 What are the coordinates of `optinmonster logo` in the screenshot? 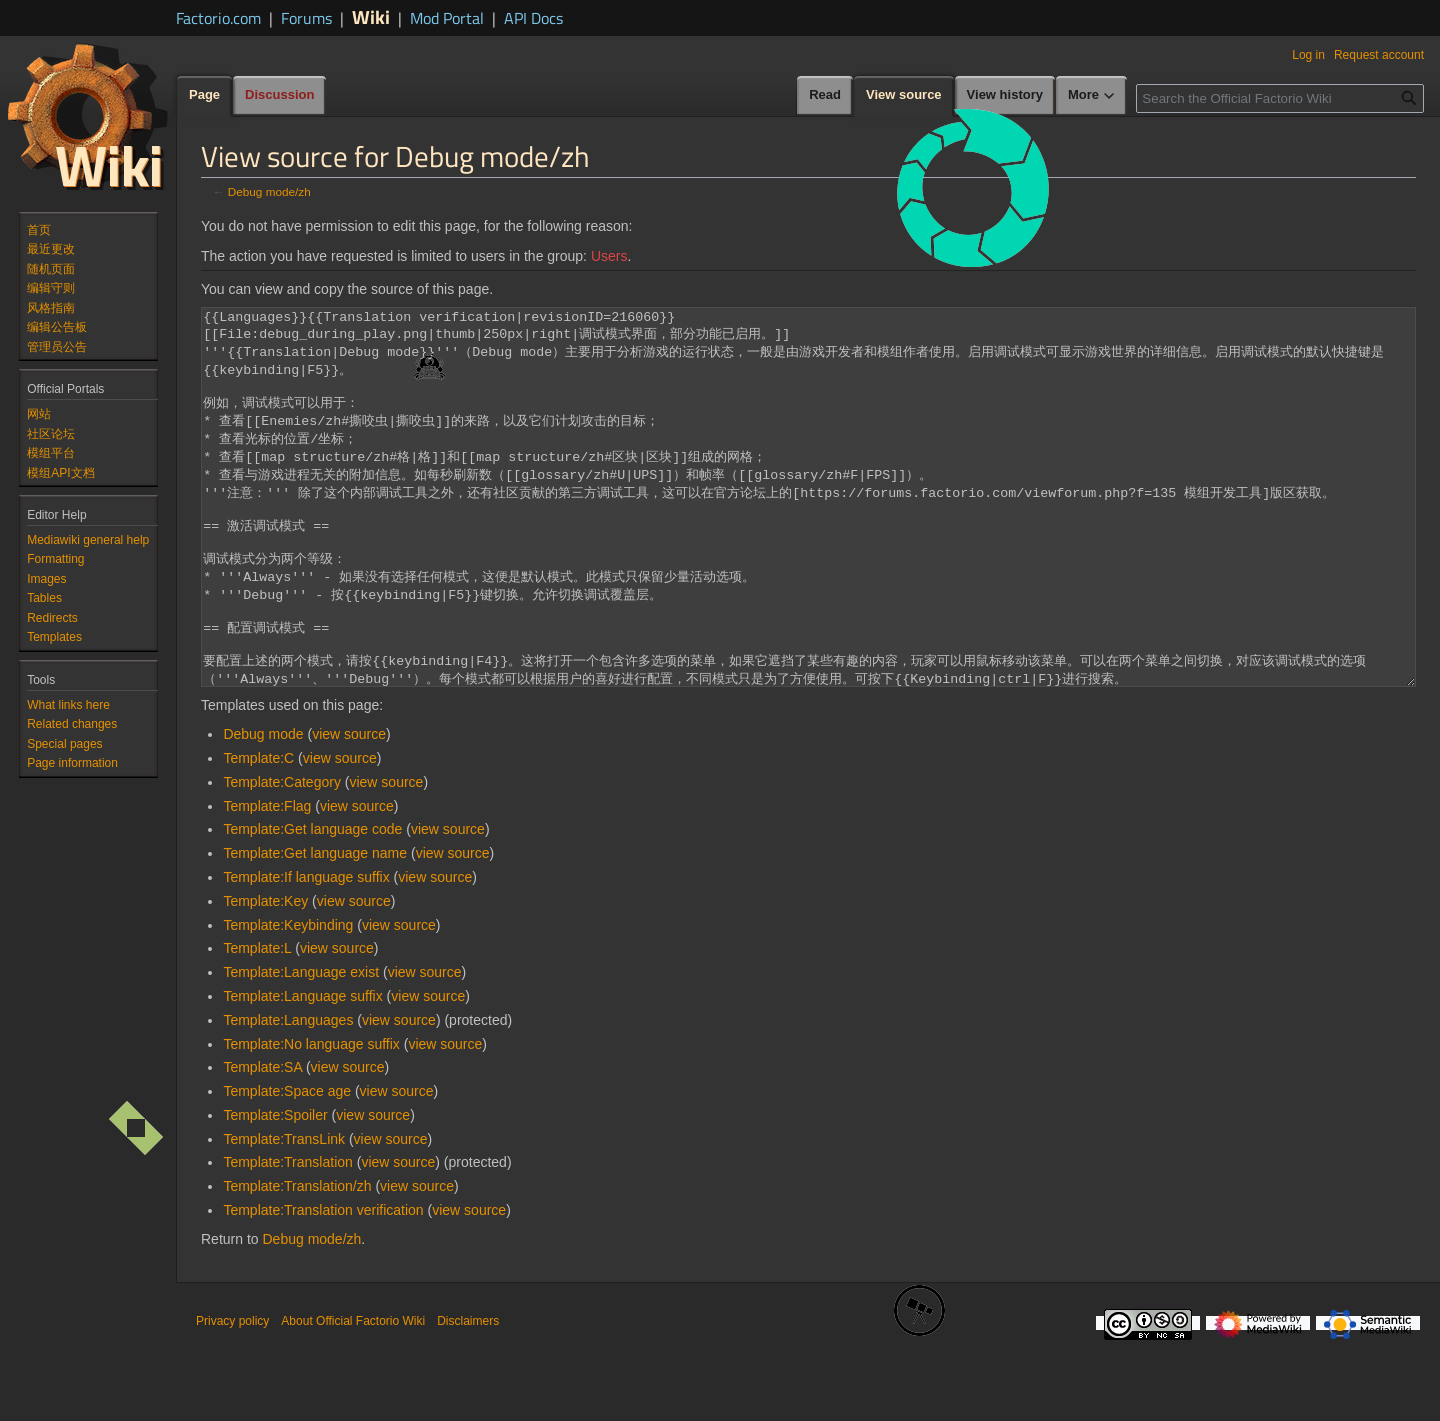 It's located at (429, 366).